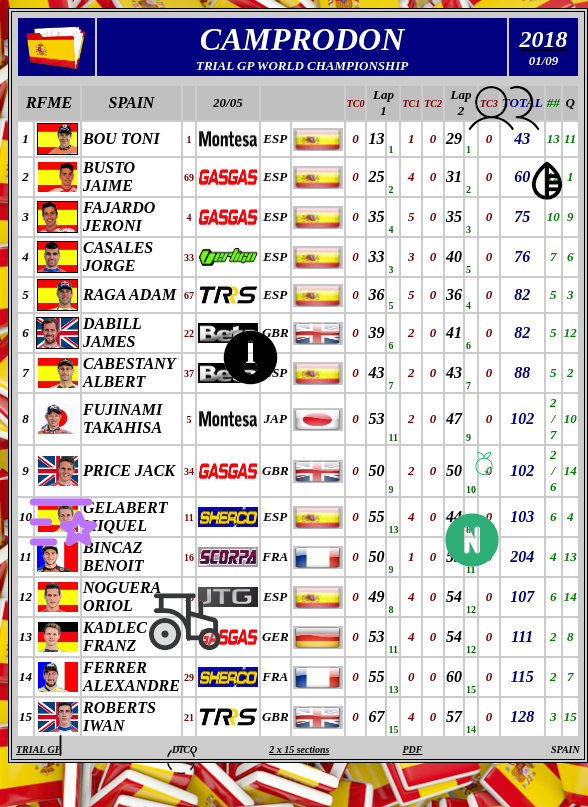 The width and height of the screenshot is (588, 807). Describe the element at coordinates (484, 464) in the screenshot. I see `indicates citrus or orange flavor option` at that location.